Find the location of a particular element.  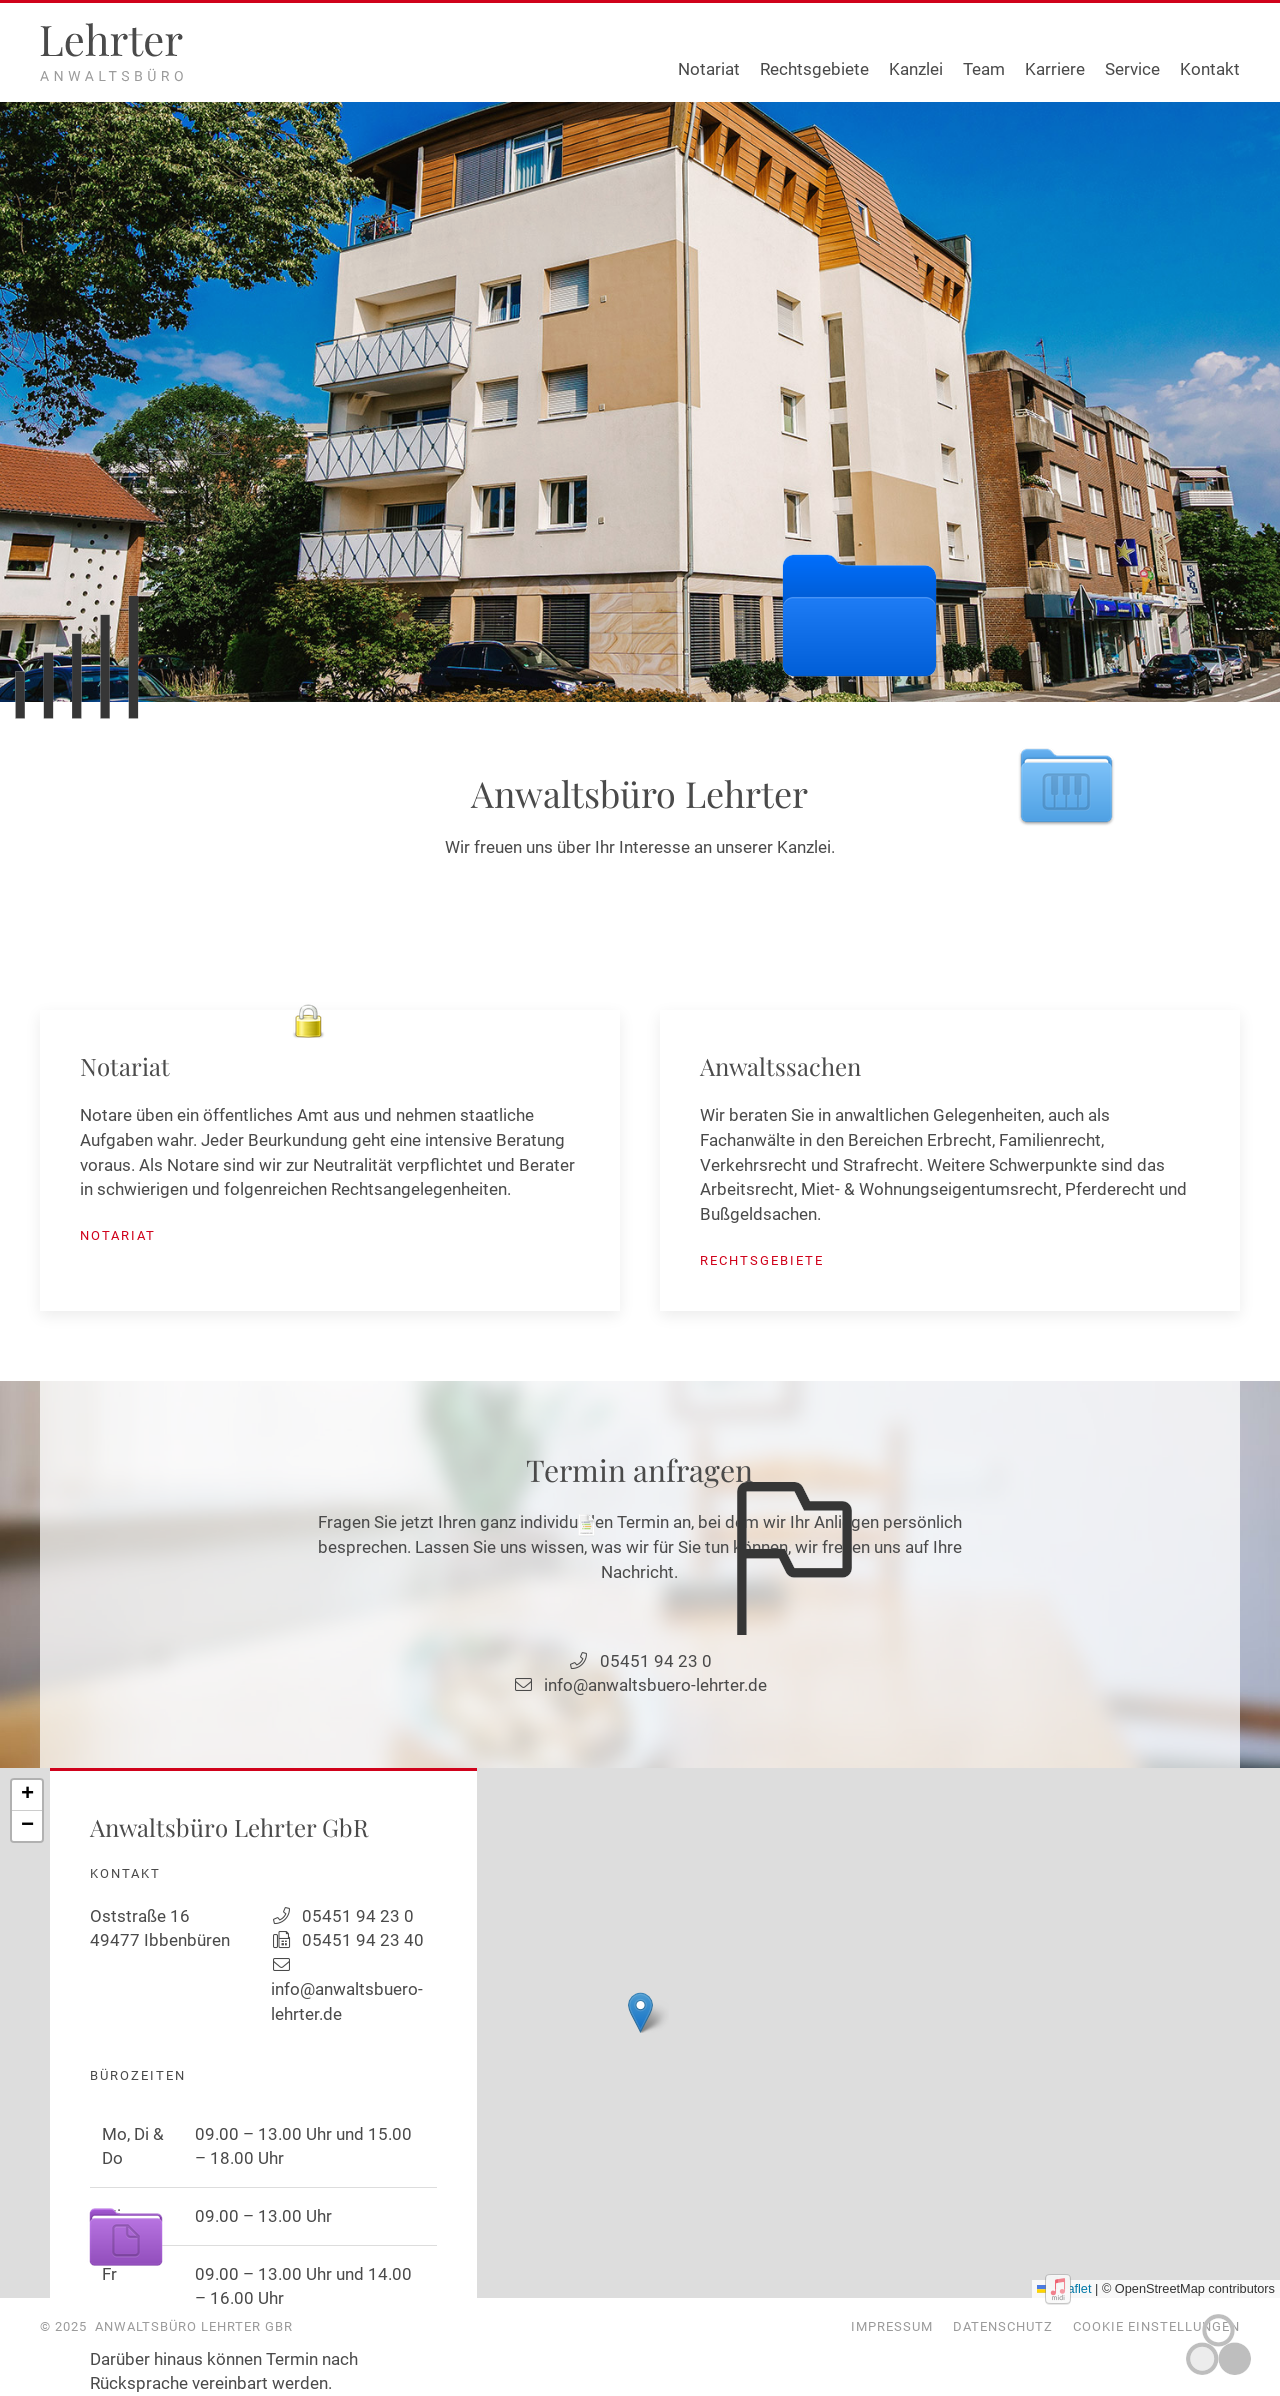

access color and display preferences is located at coordinates (1218, 2342).